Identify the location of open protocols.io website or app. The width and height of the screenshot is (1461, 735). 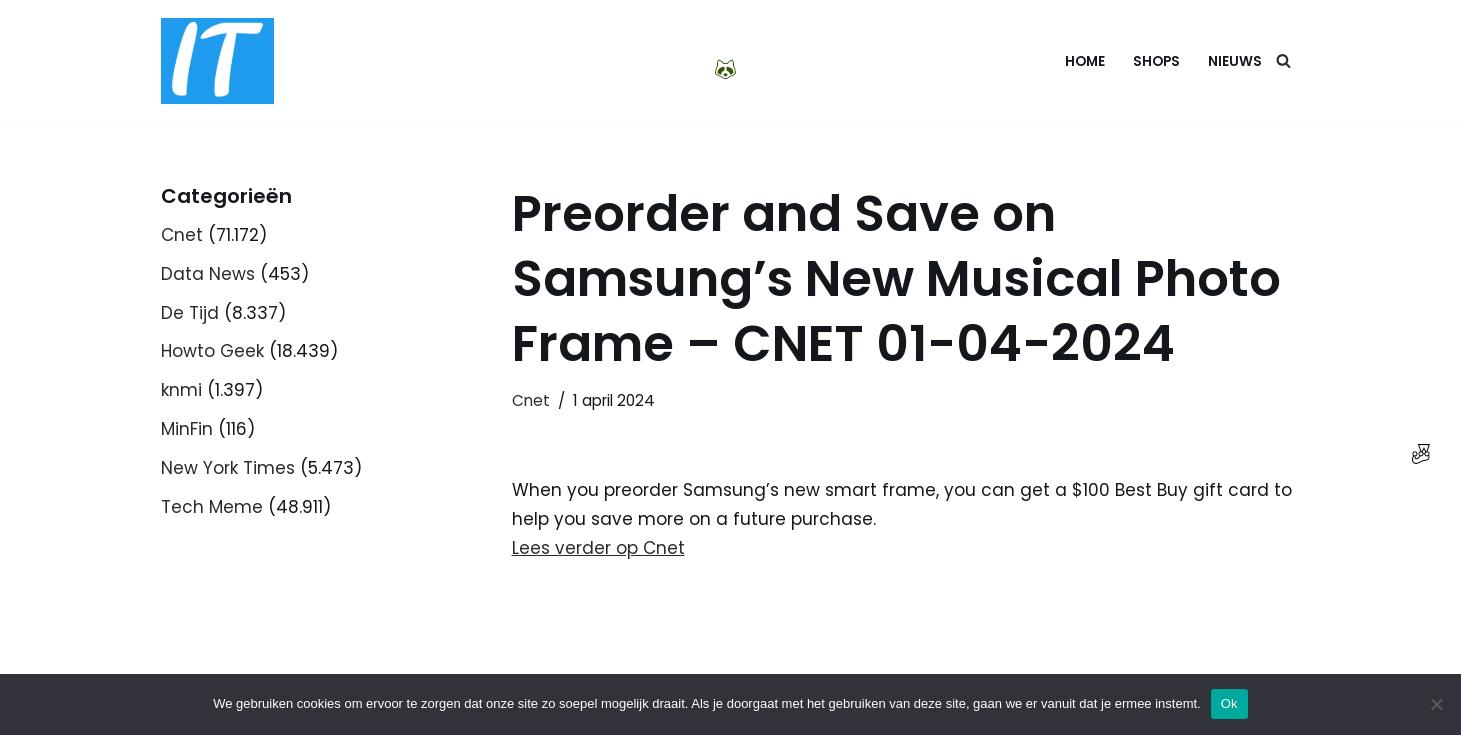
(725, 69).